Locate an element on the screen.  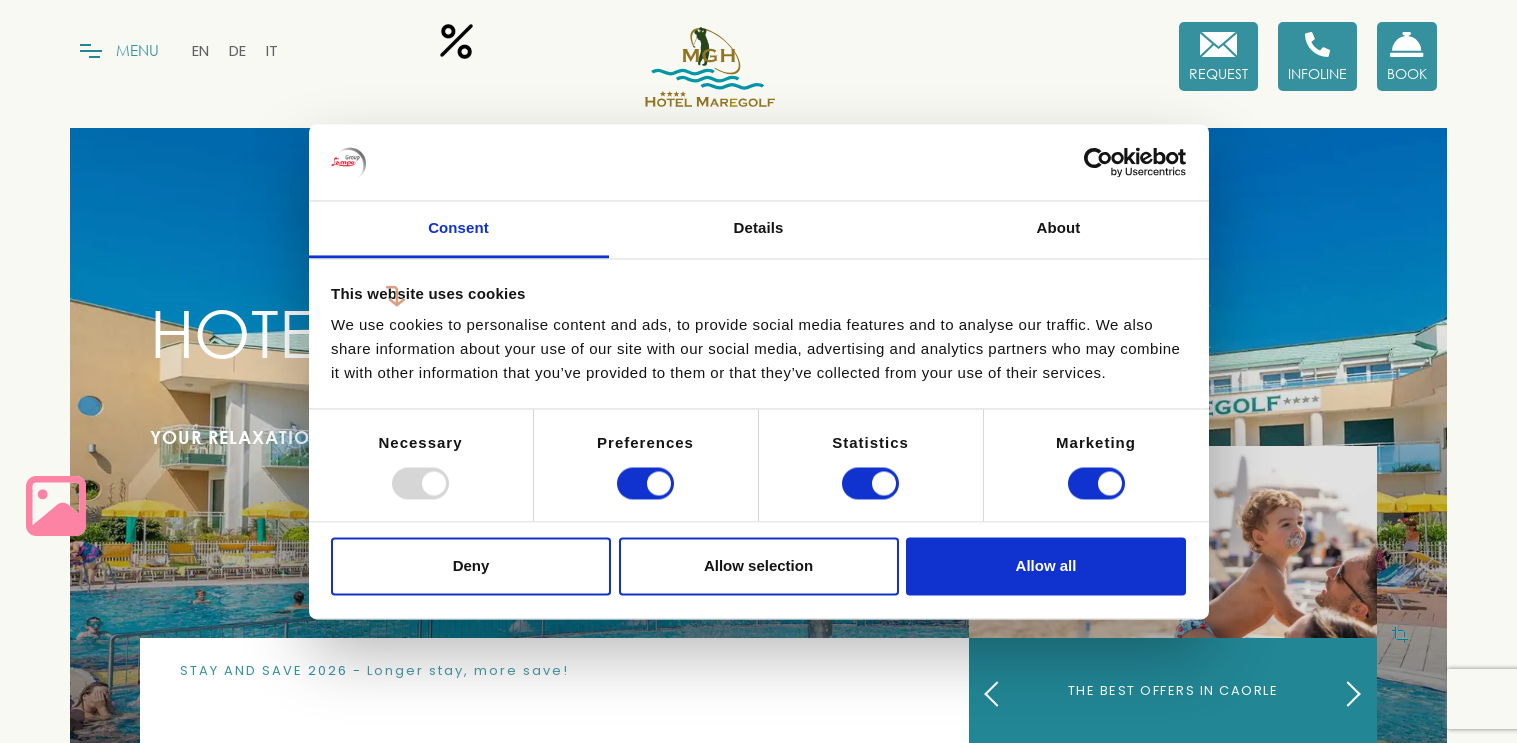
view photos or images is located at coordinates (56, 506).